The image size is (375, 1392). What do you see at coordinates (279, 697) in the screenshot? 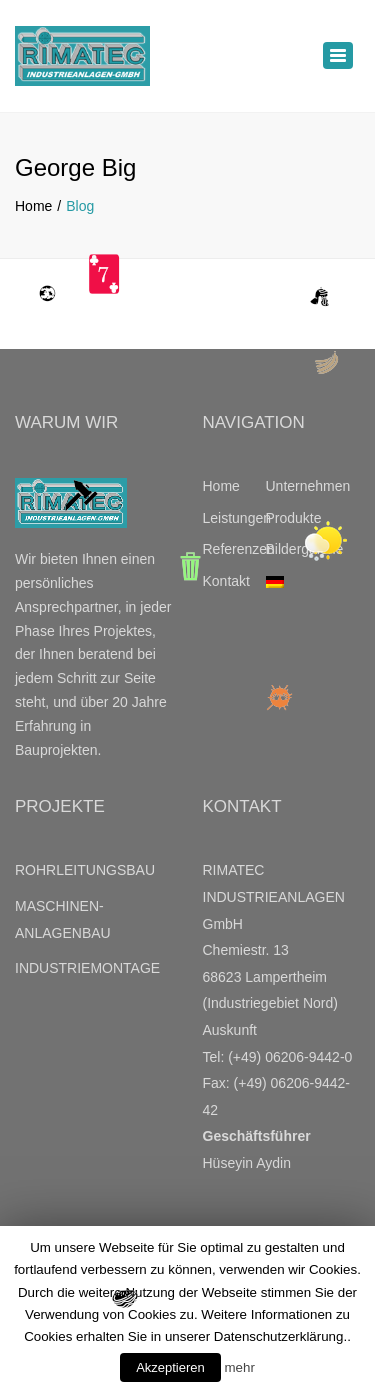
I see `activate magic or special ability` at bounding box center [279, 697].